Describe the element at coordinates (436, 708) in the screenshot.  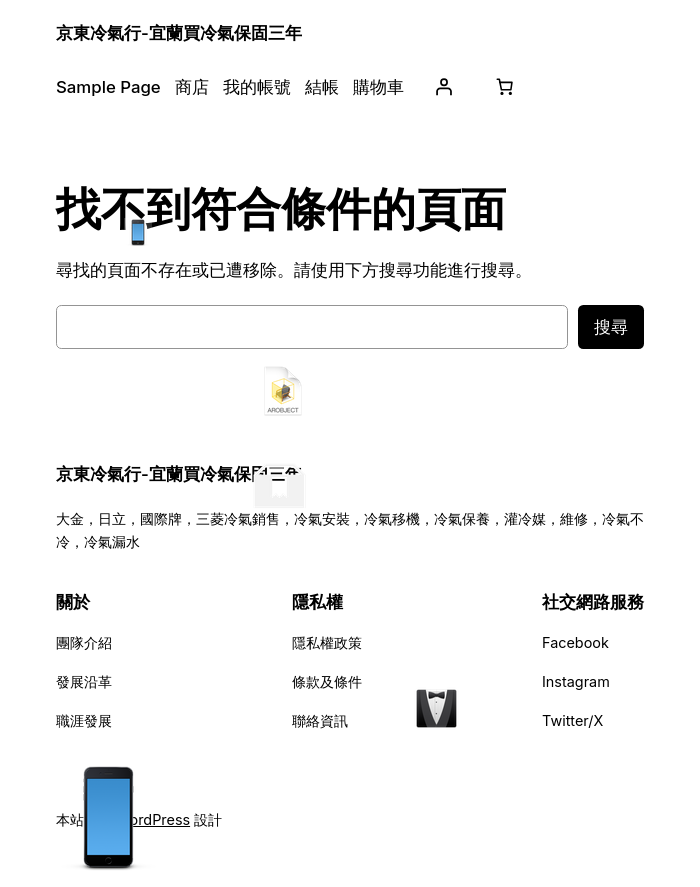
I see `manage digital certificates and security credentials` at that location.